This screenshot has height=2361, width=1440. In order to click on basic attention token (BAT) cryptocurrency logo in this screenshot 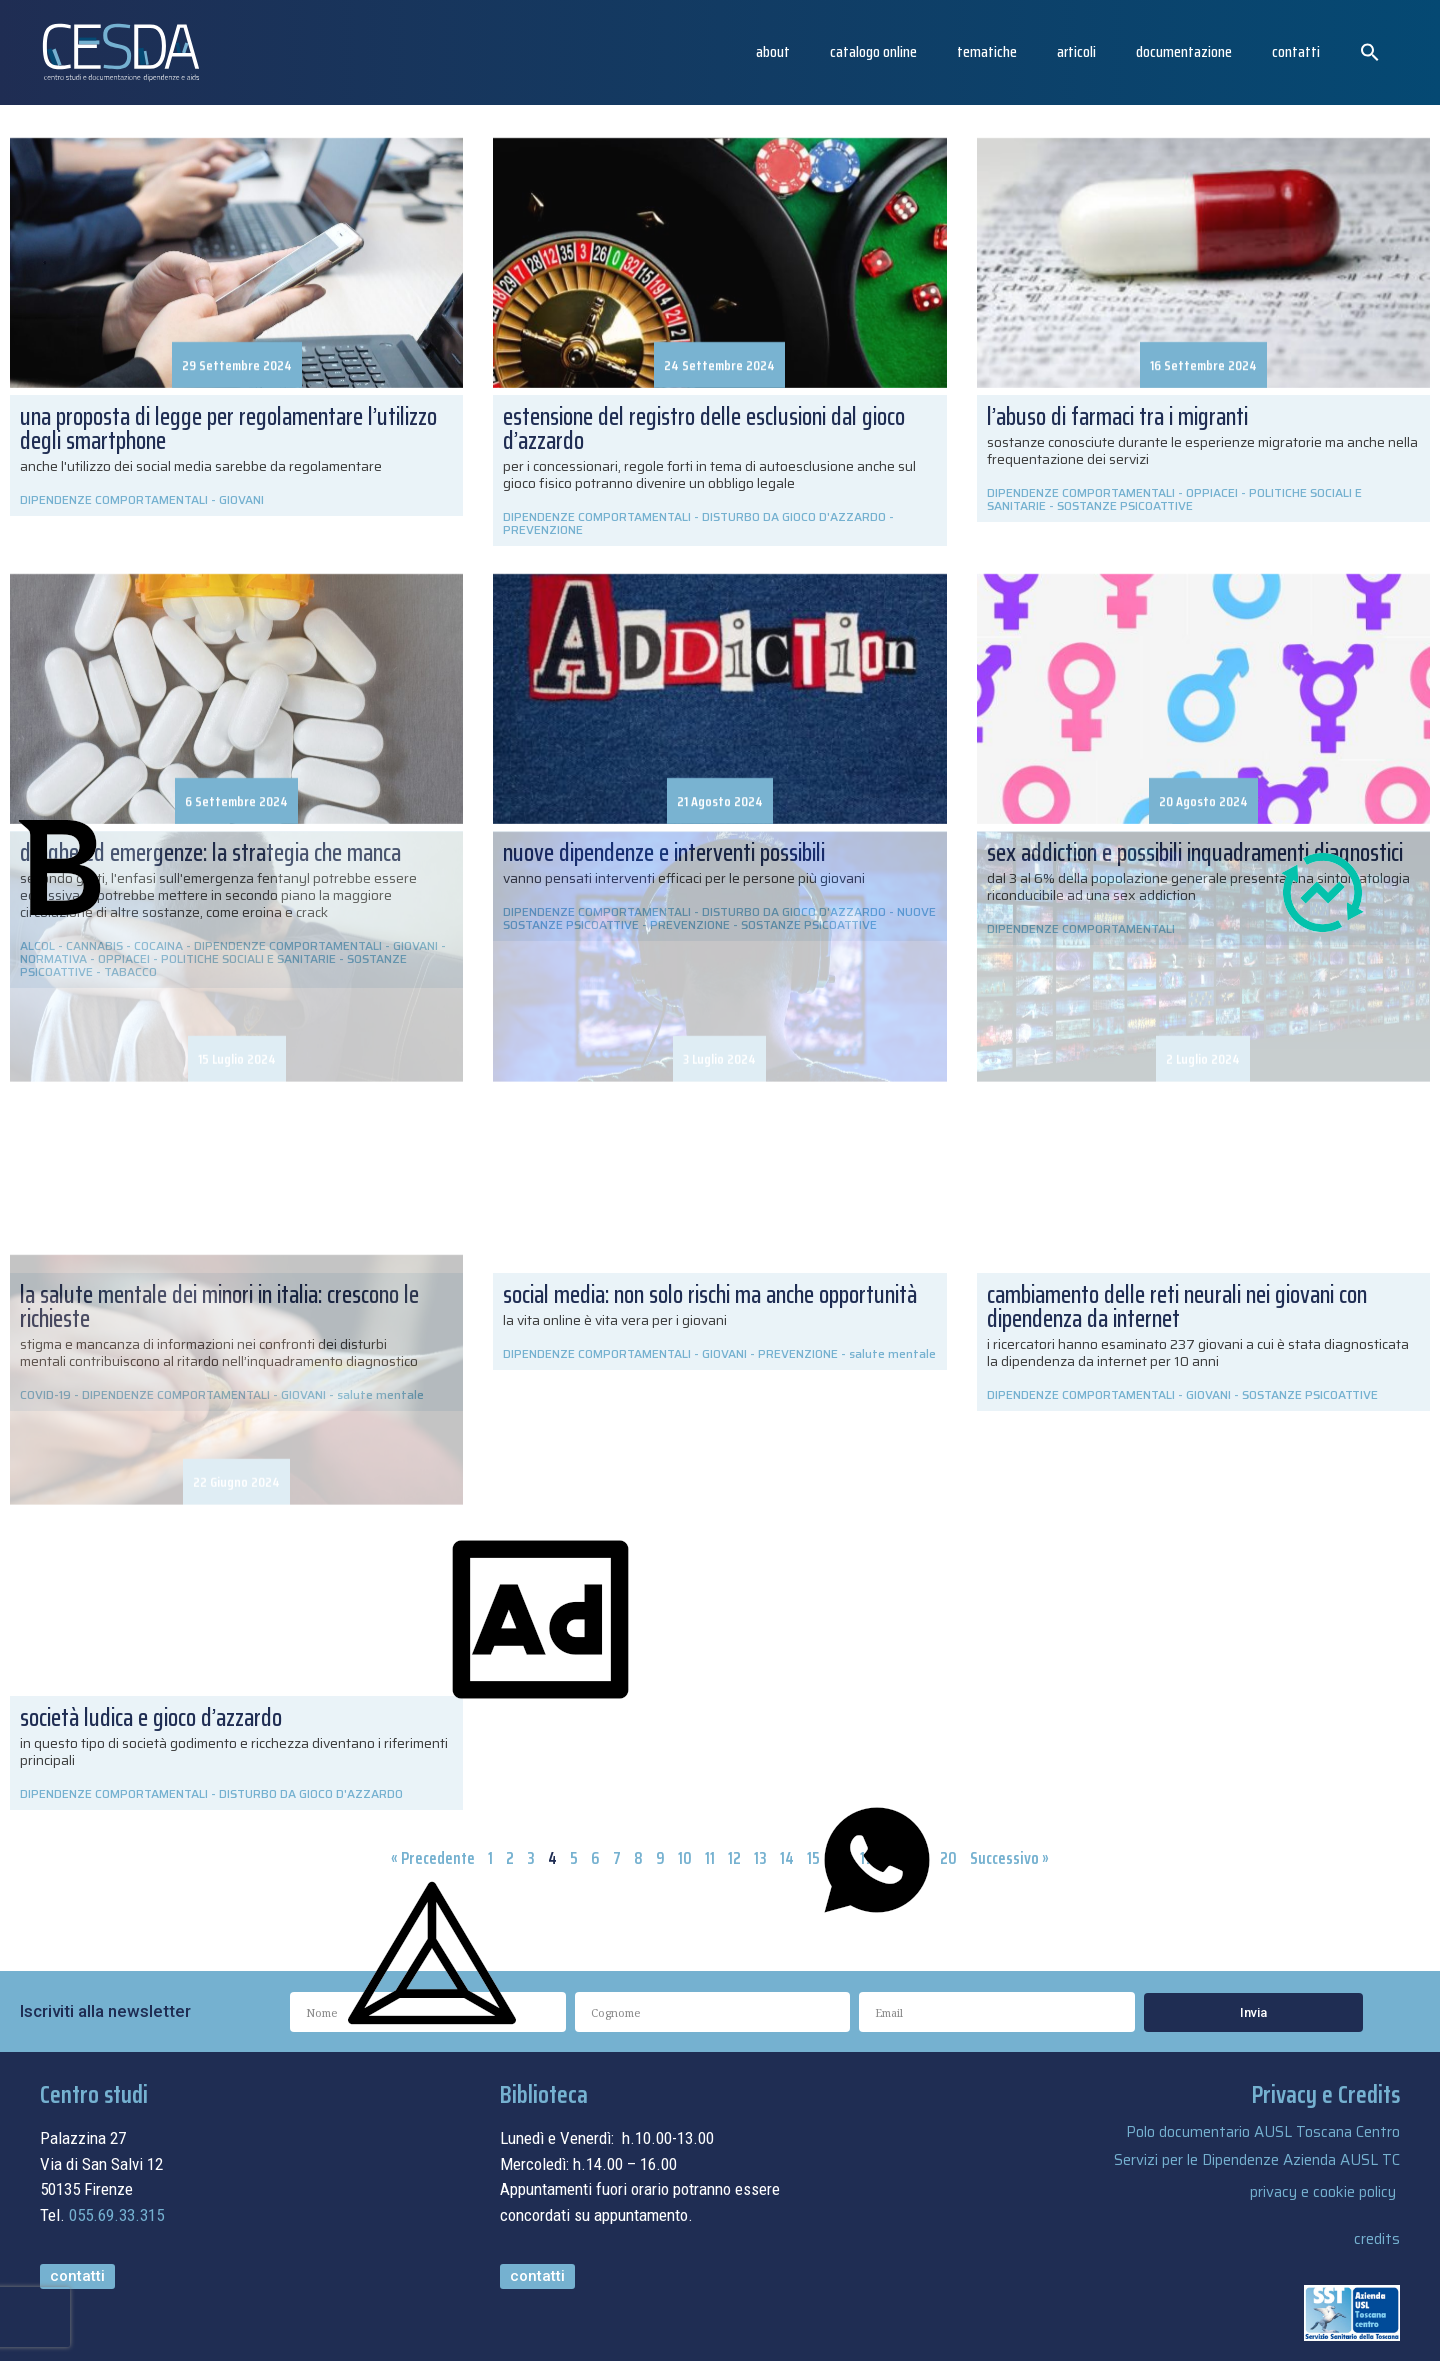, I will do `click(432, 1953)`.